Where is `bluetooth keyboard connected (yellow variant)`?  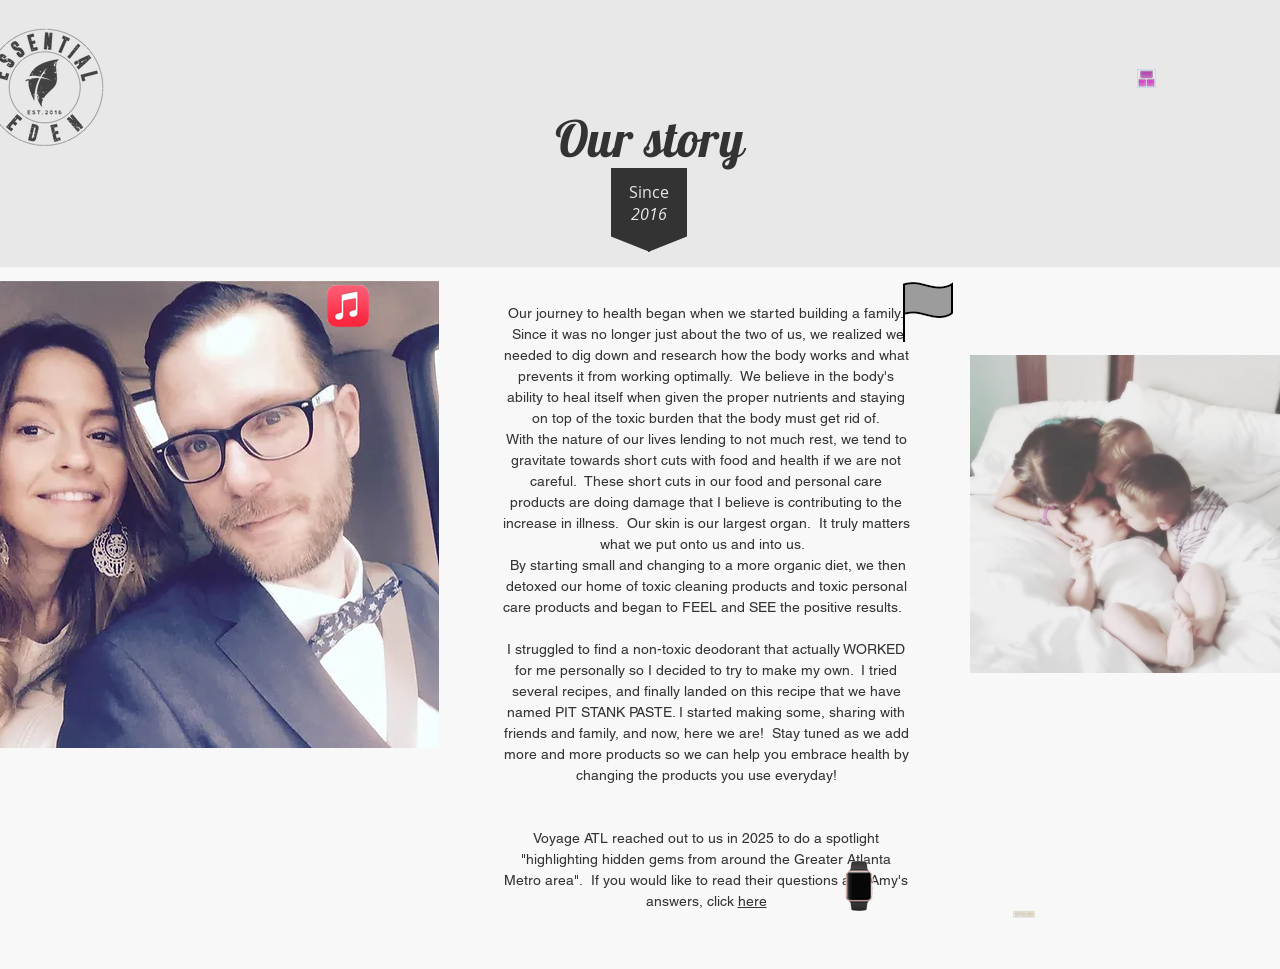 bluetooth keyboard connected (yellow variant) is located at coordinates (1024, 914).